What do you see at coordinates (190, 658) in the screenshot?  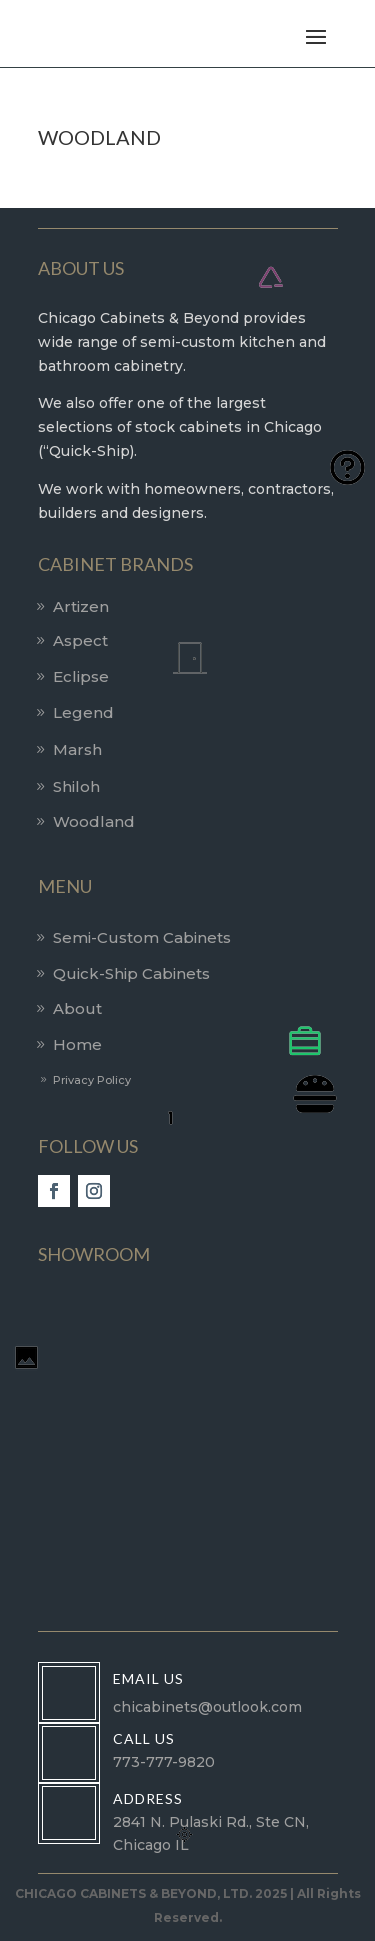 I see `log out or exit the application` at bounding box center [190, 658].